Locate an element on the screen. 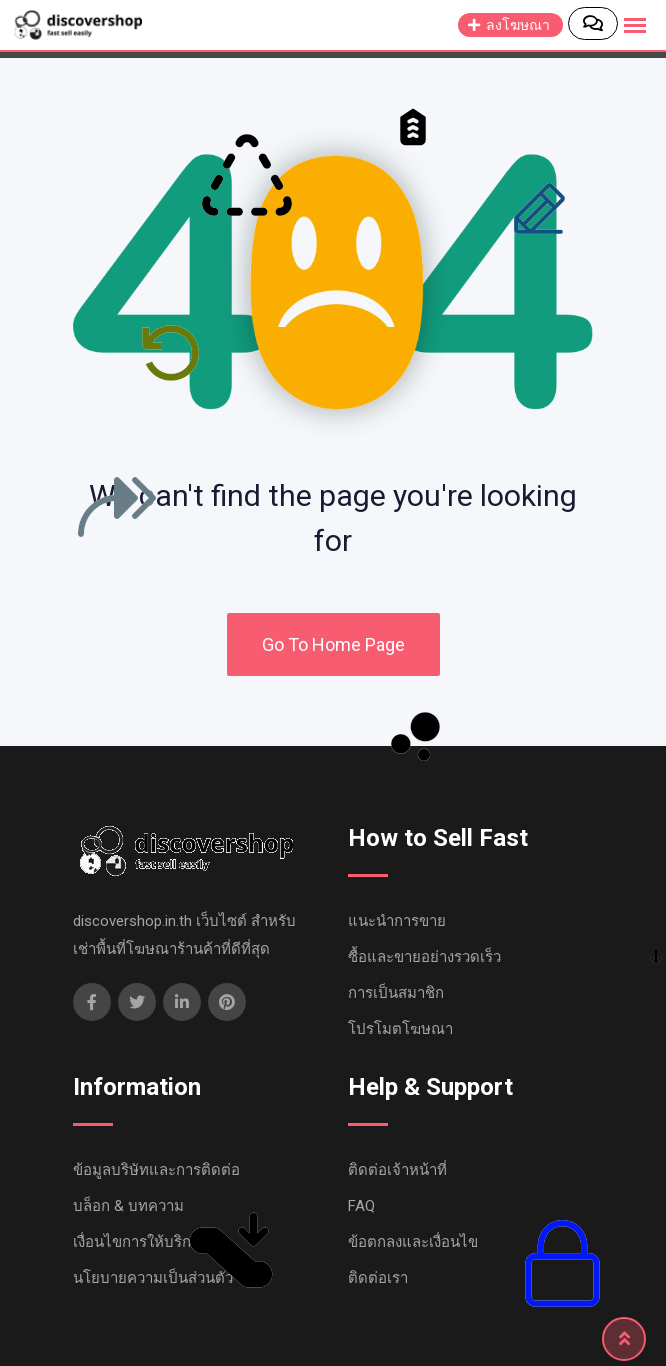  indicates a locked or secure item is located at coordinates (562, 1265).